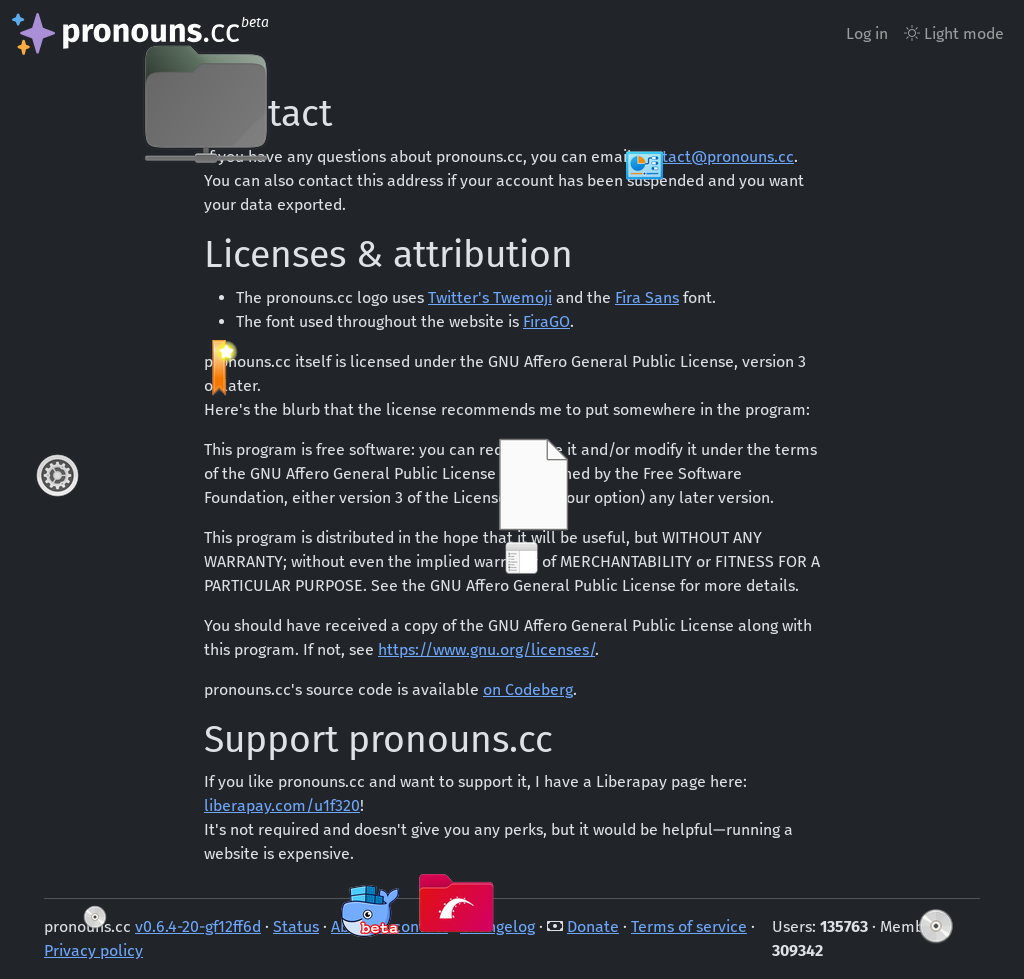 The image size is (1024, 979). I want to click on add a new bookmark, so click(221, 369).